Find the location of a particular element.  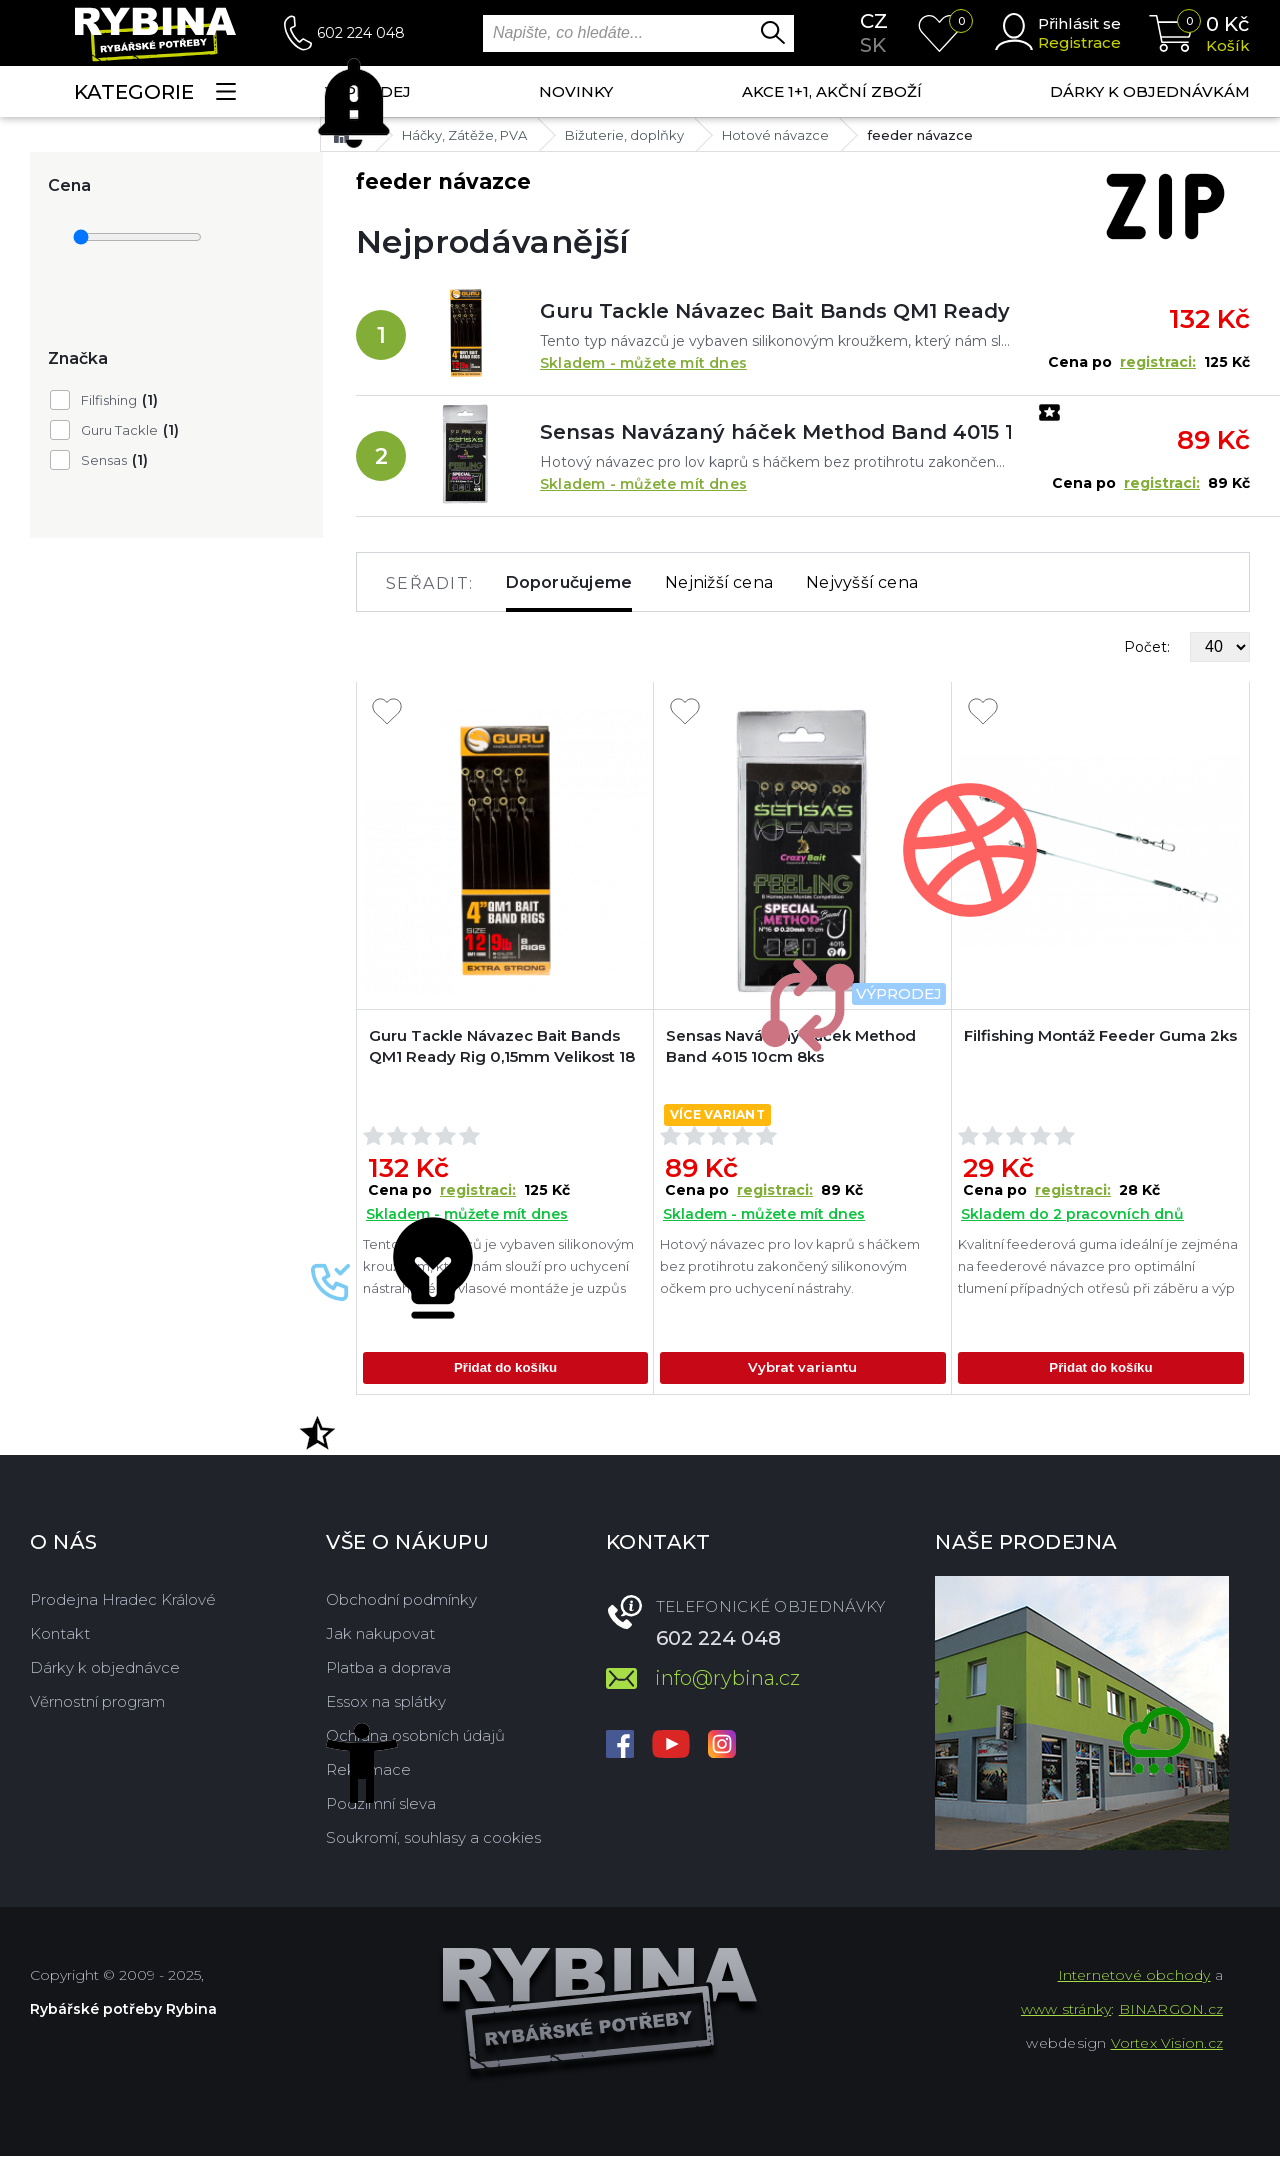

swap or exchange items is located at coordinates (807, 1005).